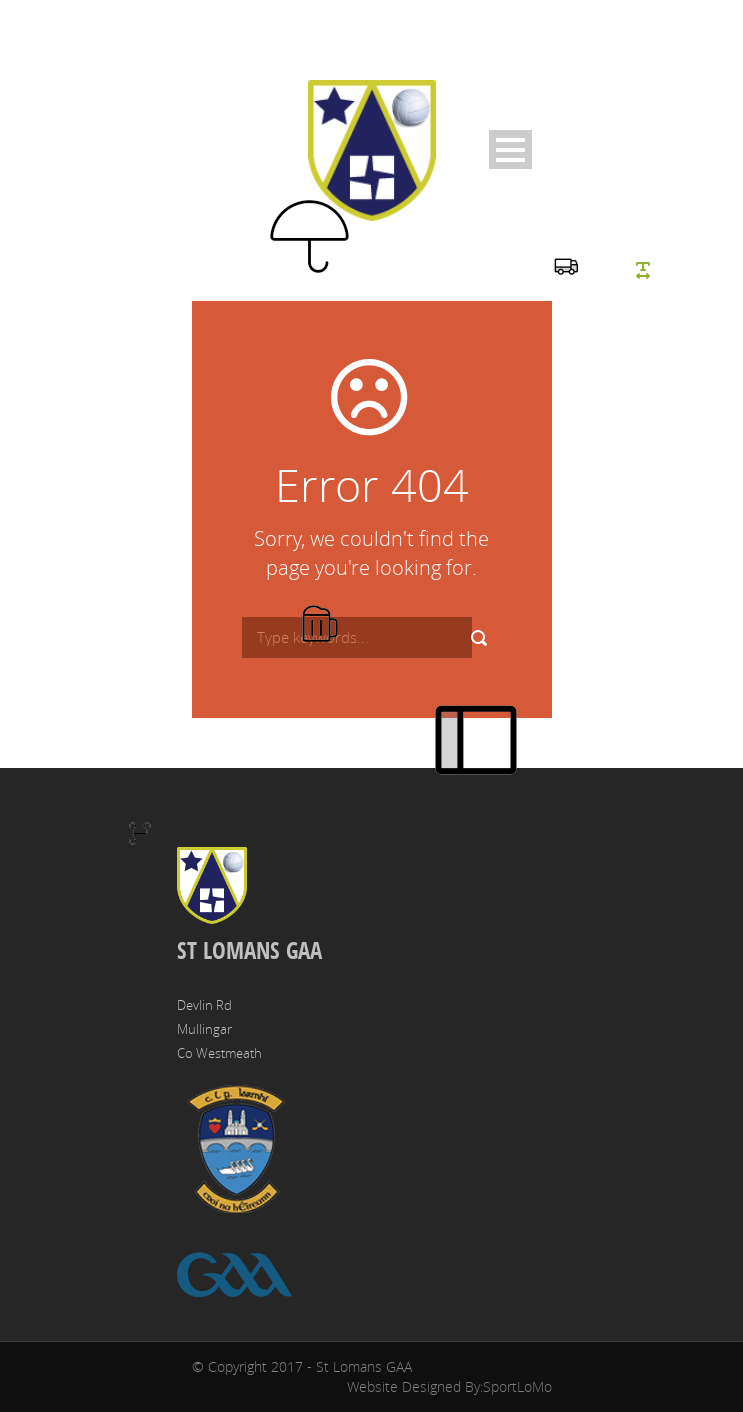 This screenshot has width=743, height=1412. I want to click on adjust text width or horizontal spacing, so click(643, 270).